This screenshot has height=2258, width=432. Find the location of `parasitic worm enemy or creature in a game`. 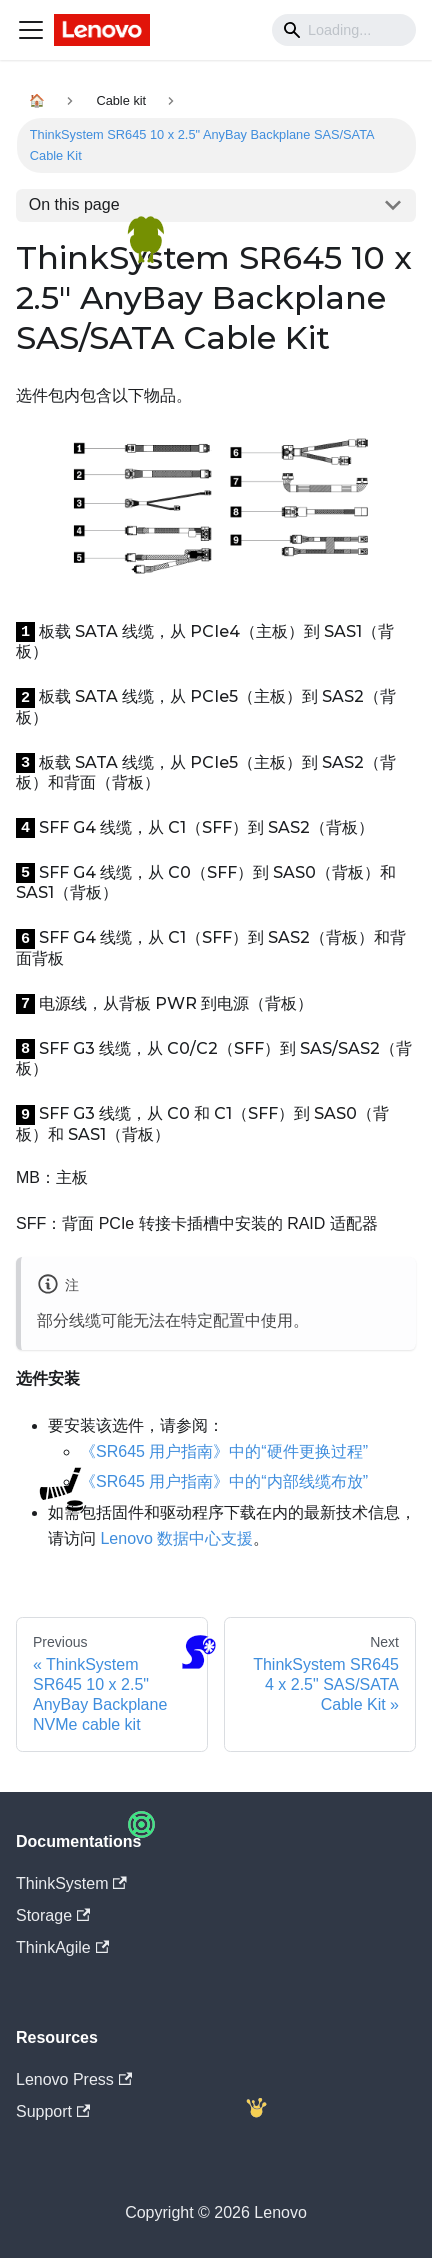

parasitic worm enemy or creature in a game is located at coordinates (199, 1652).